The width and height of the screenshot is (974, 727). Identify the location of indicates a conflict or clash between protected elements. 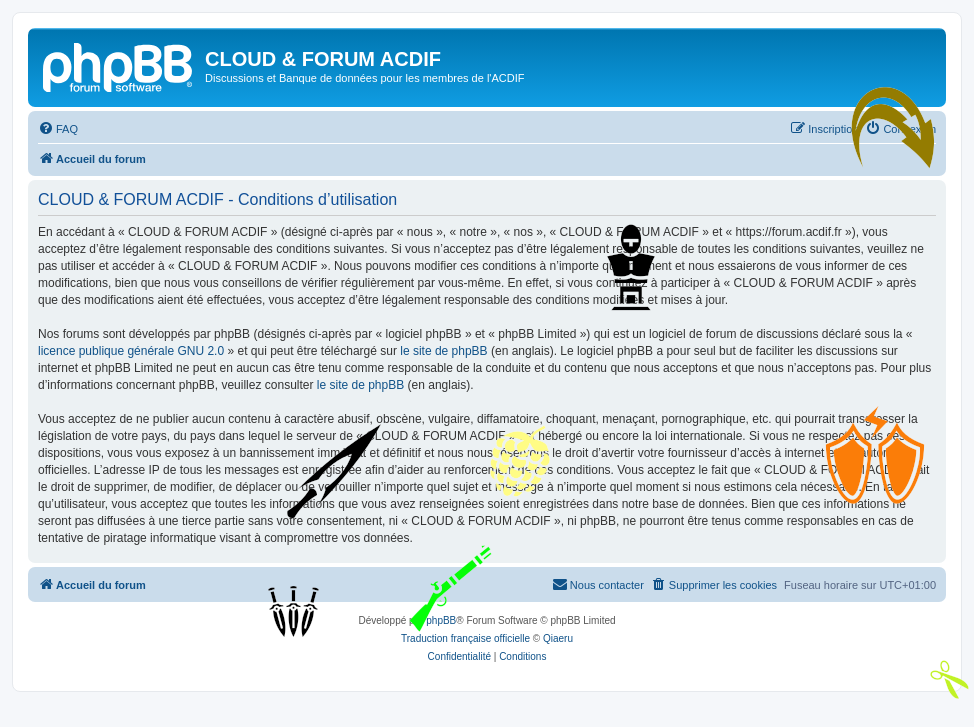
(875, 455).